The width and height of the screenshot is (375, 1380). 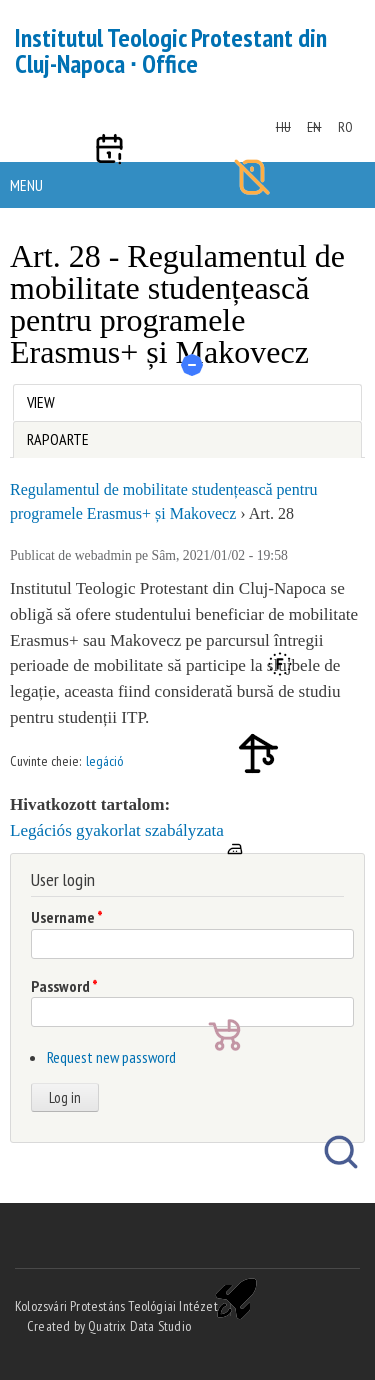 I want to click on indicates construction or building in progress, so click(x=258, y=753).